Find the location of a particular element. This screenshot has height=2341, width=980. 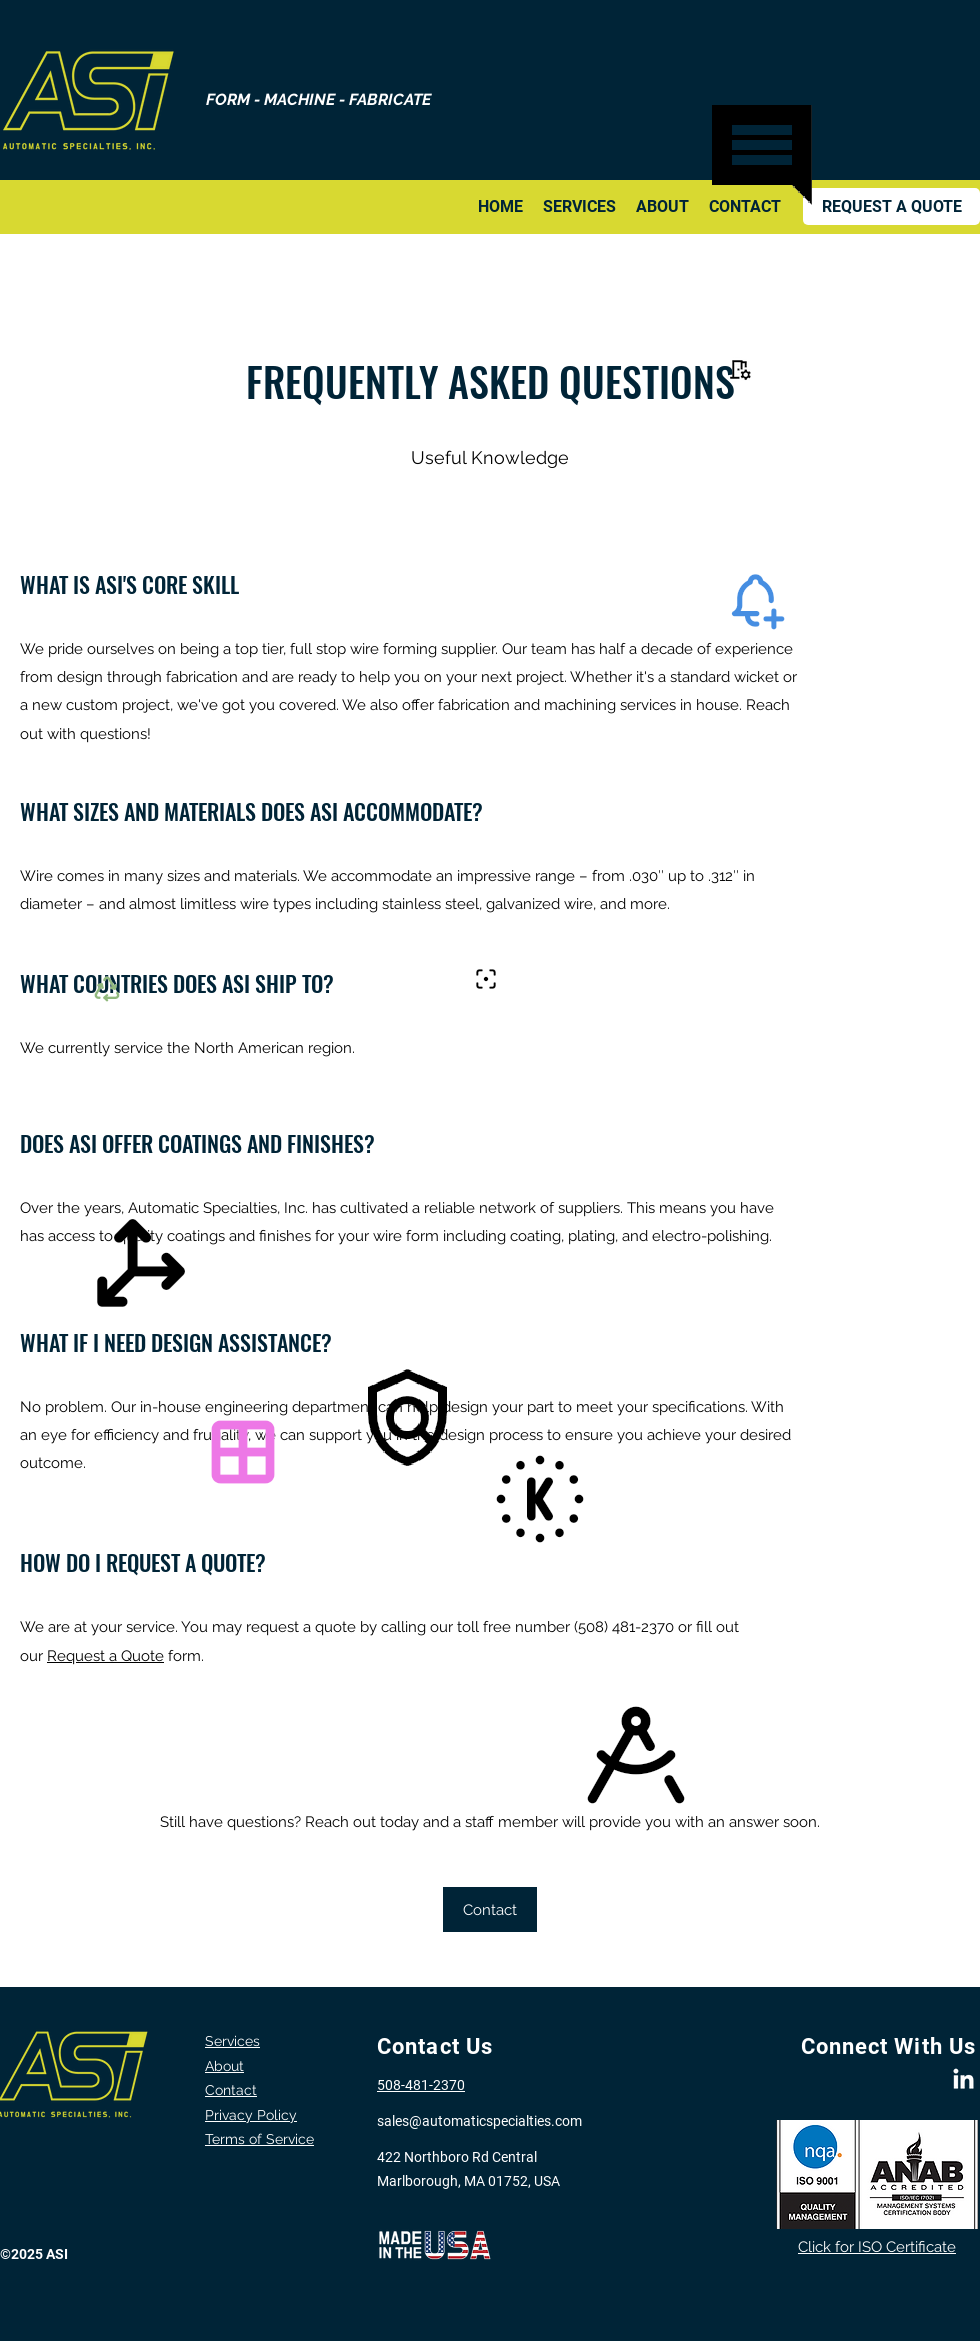

view privacy policy or terms is located at coordinates (407, 1417).